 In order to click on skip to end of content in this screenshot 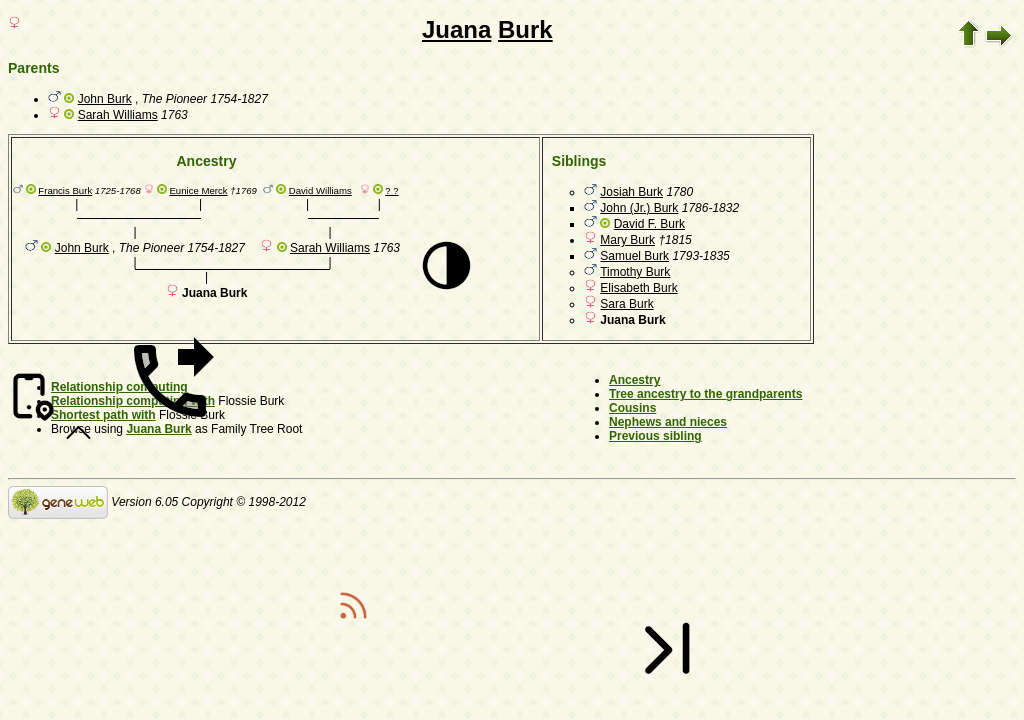, I will do `click(669, 650)`.